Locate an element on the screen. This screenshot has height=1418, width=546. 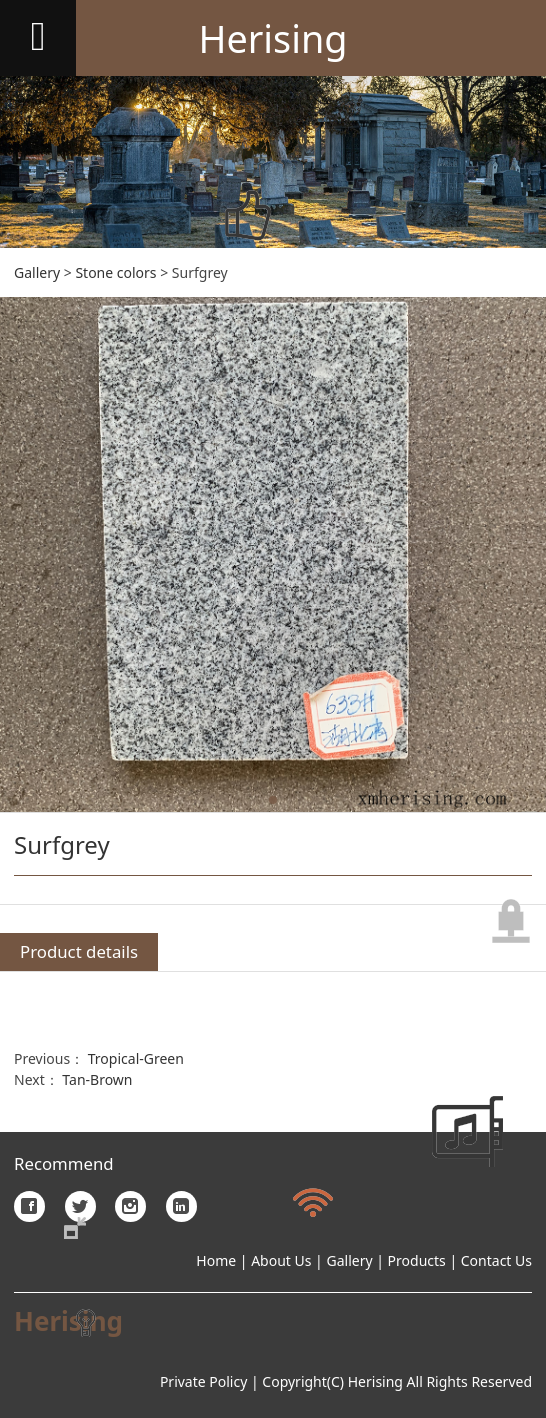
access object emojis and symbols is located at coordinates (85, 1323).